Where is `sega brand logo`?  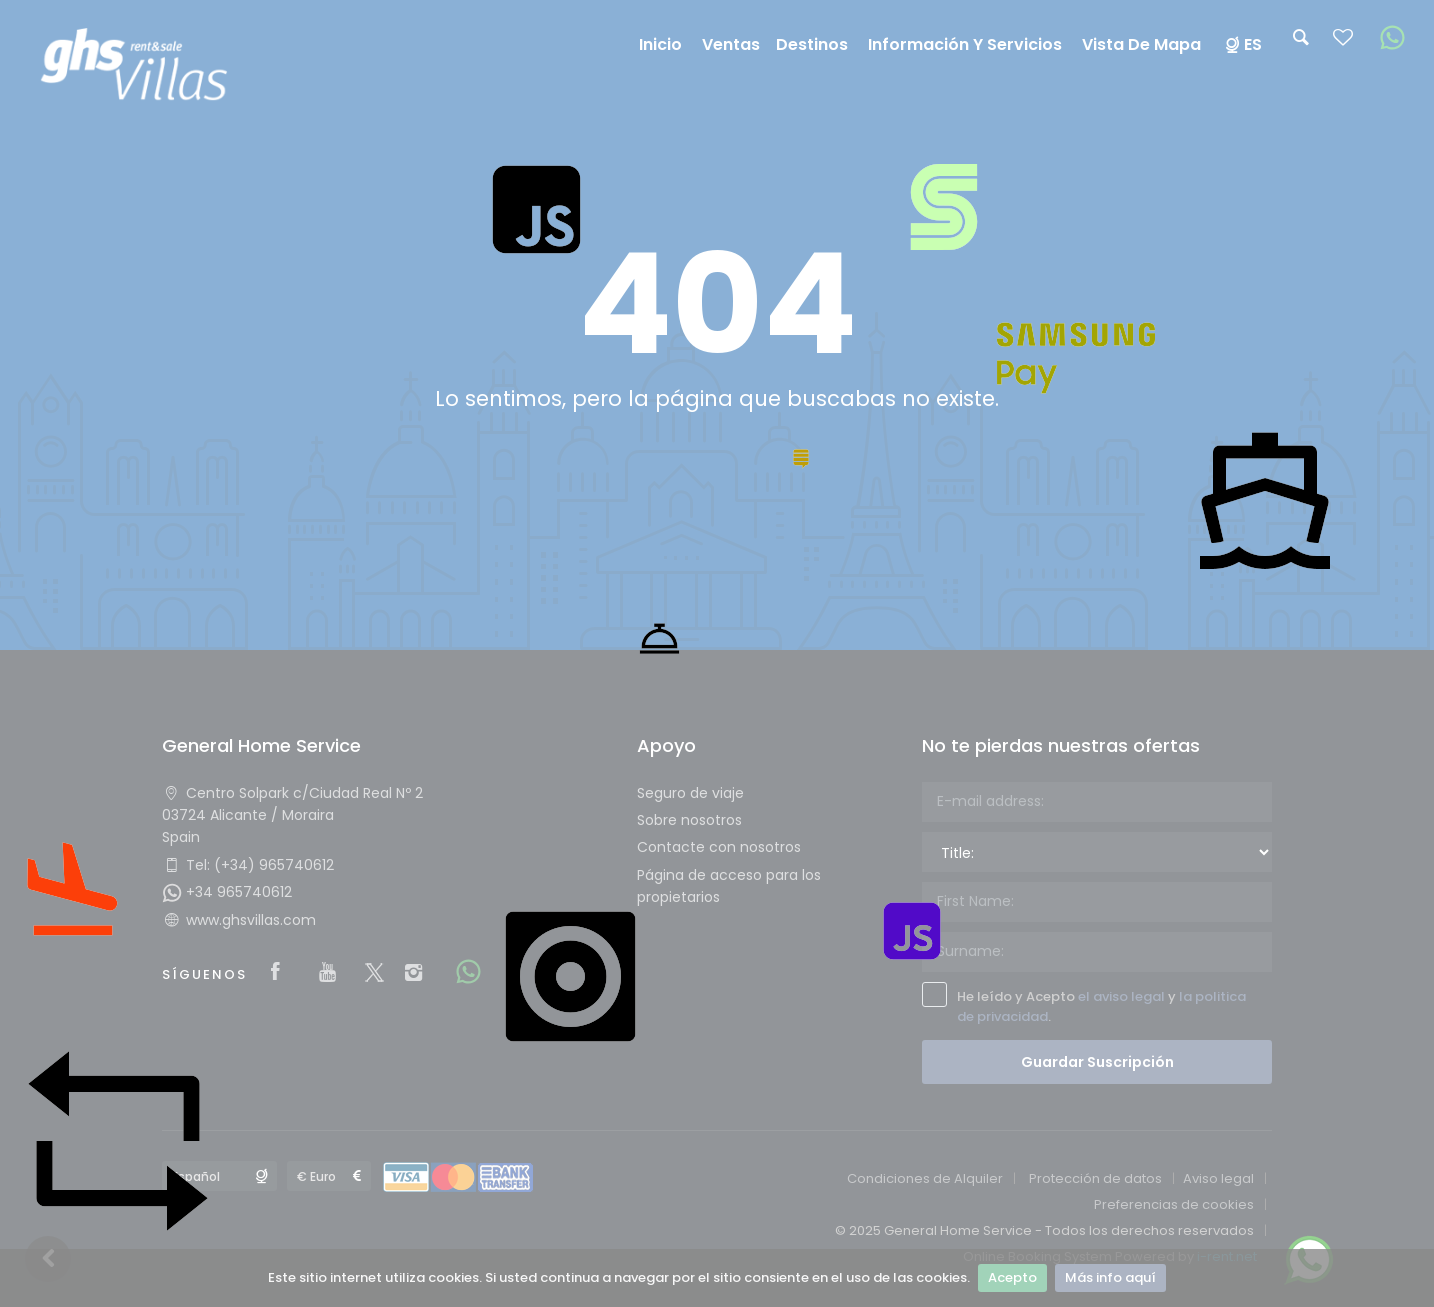 sega brand logo is located at coordinates (944, 207).